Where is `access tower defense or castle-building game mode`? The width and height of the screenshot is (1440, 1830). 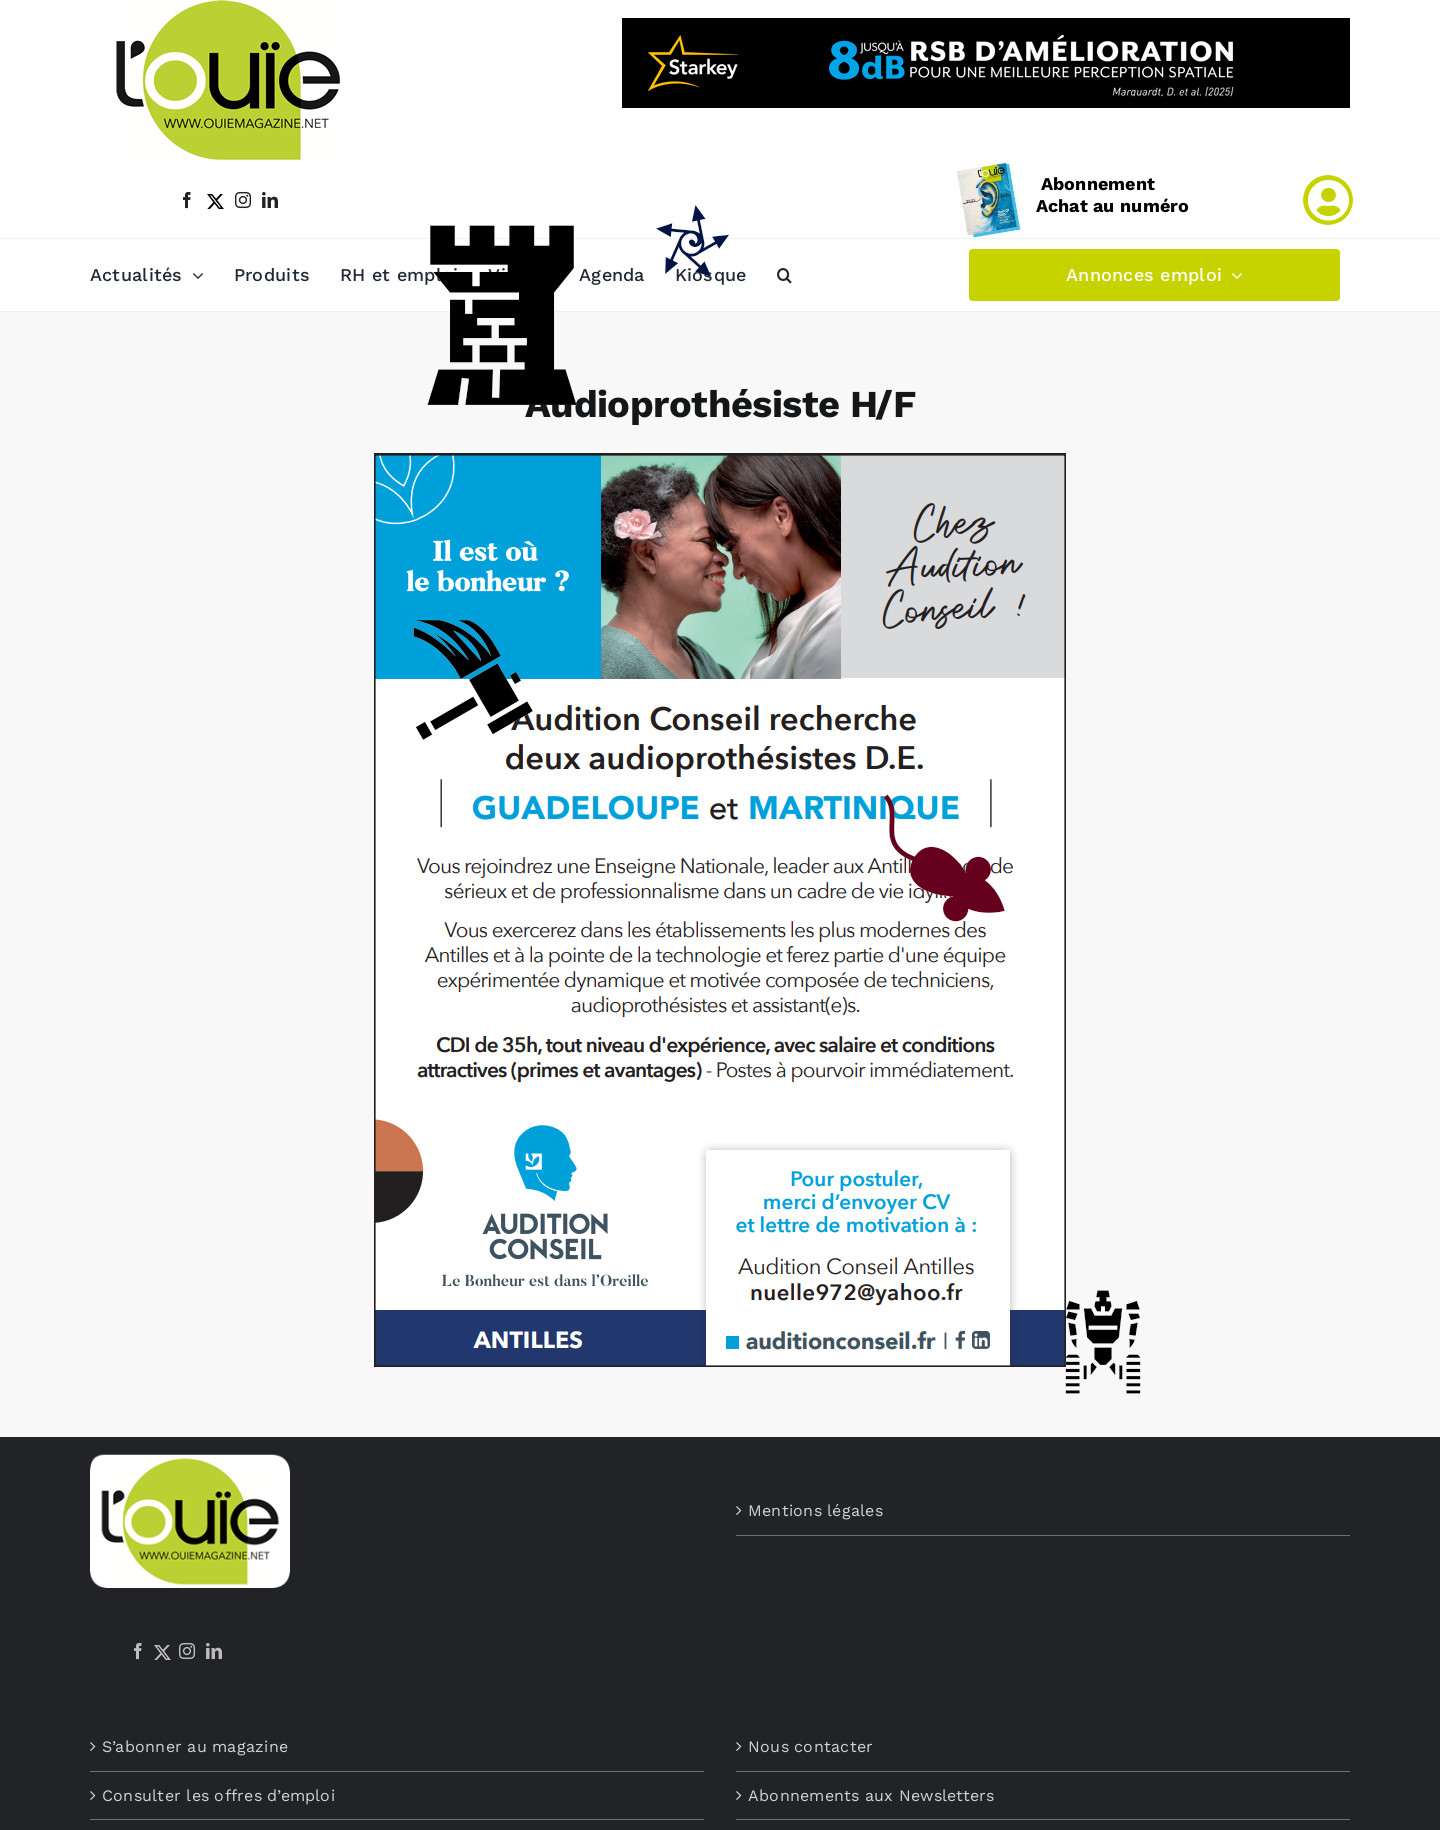 access tower defense or castle-building game mode is located at coordinates (501, 315).